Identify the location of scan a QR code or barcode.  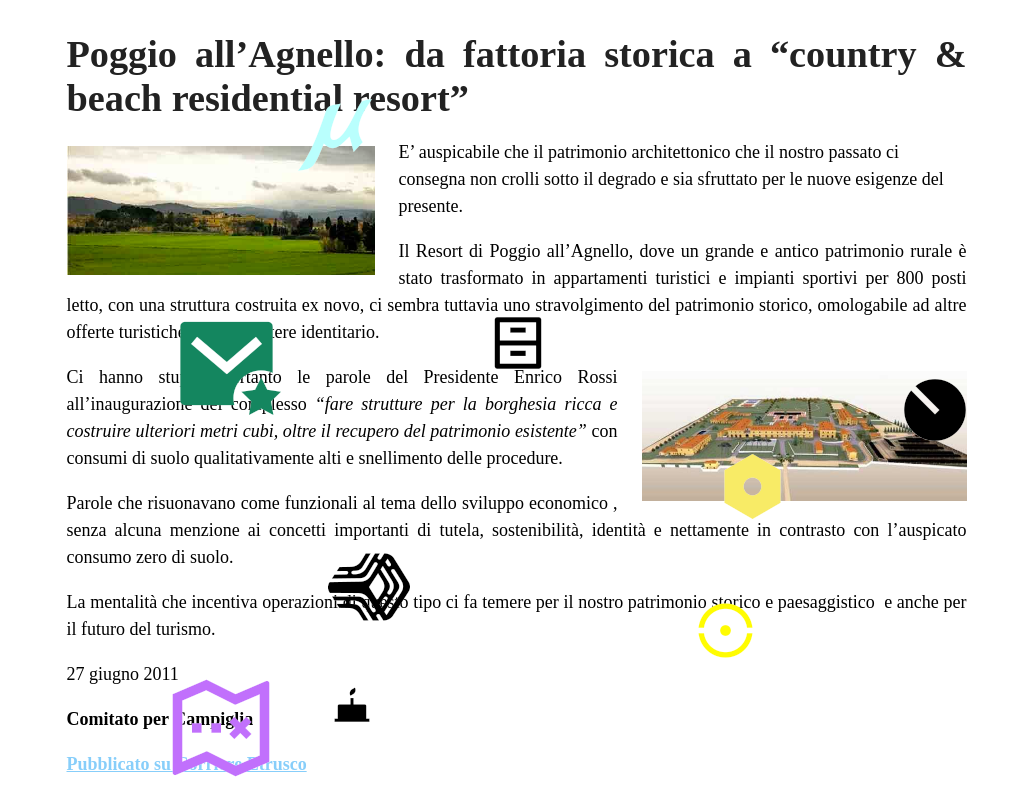
(935, 410).